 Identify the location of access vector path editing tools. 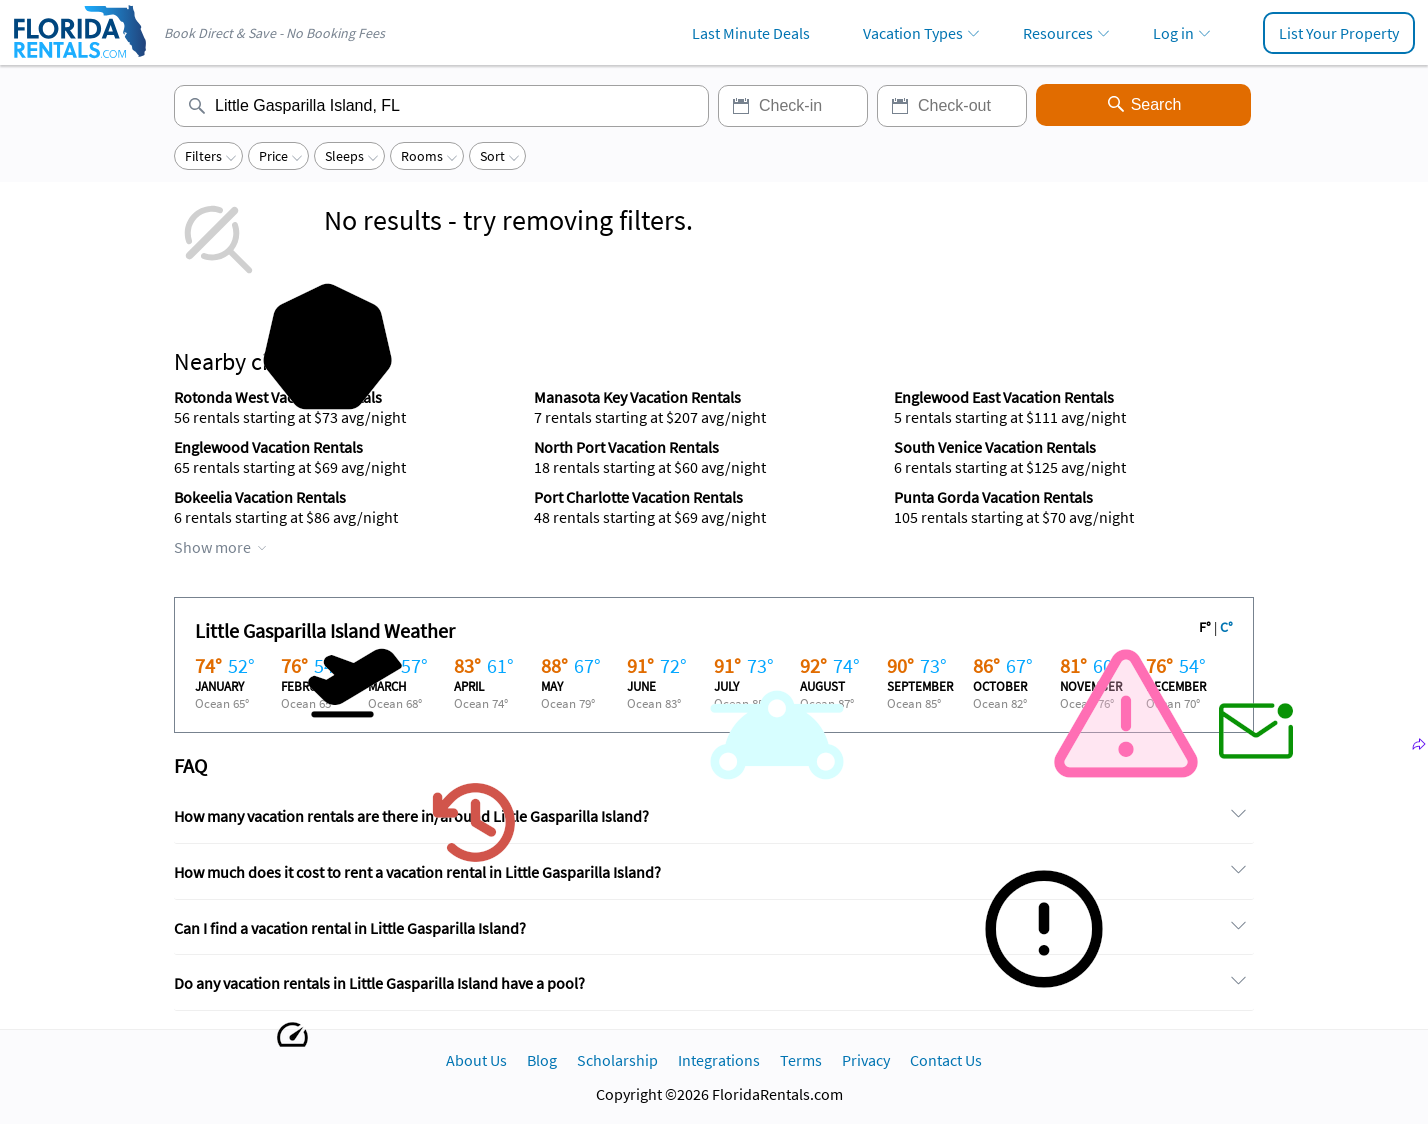
(777, 735).